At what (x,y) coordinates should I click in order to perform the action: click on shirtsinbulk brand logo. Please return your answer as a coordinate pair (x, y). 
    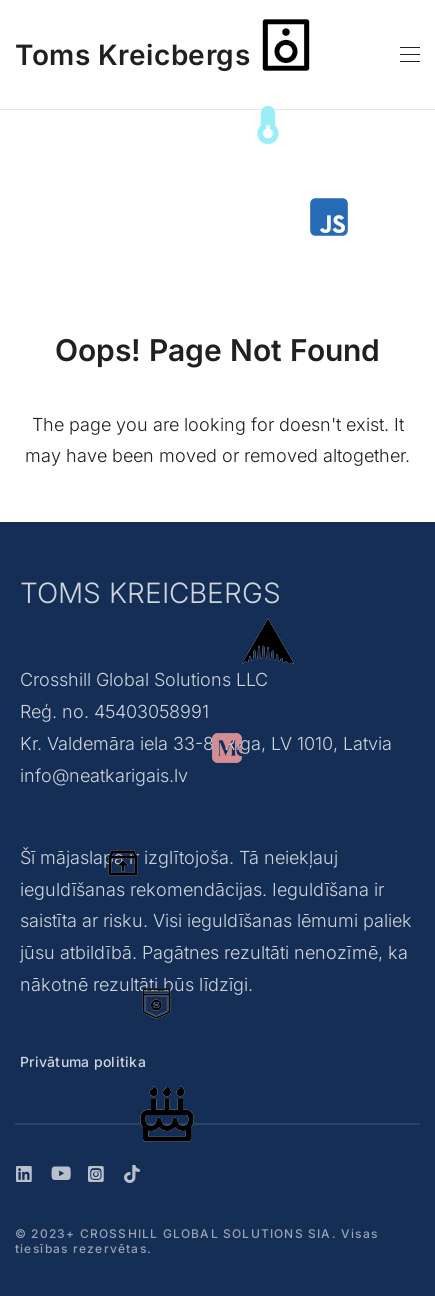
    Looking at the image, I should click on (156, 1003).